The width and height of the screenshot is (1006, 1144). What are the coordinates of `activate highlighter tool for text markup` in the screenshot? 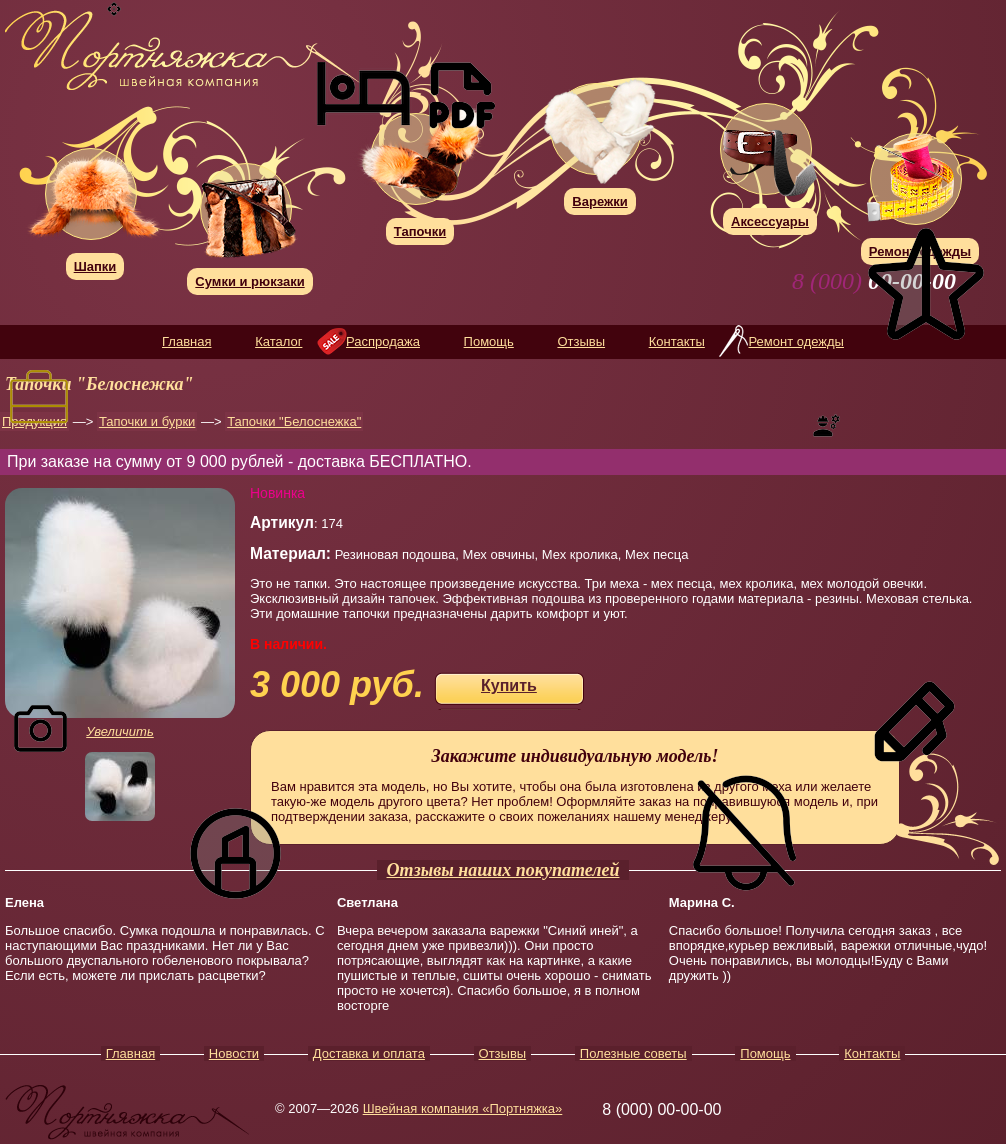 It's located at (235, 853).